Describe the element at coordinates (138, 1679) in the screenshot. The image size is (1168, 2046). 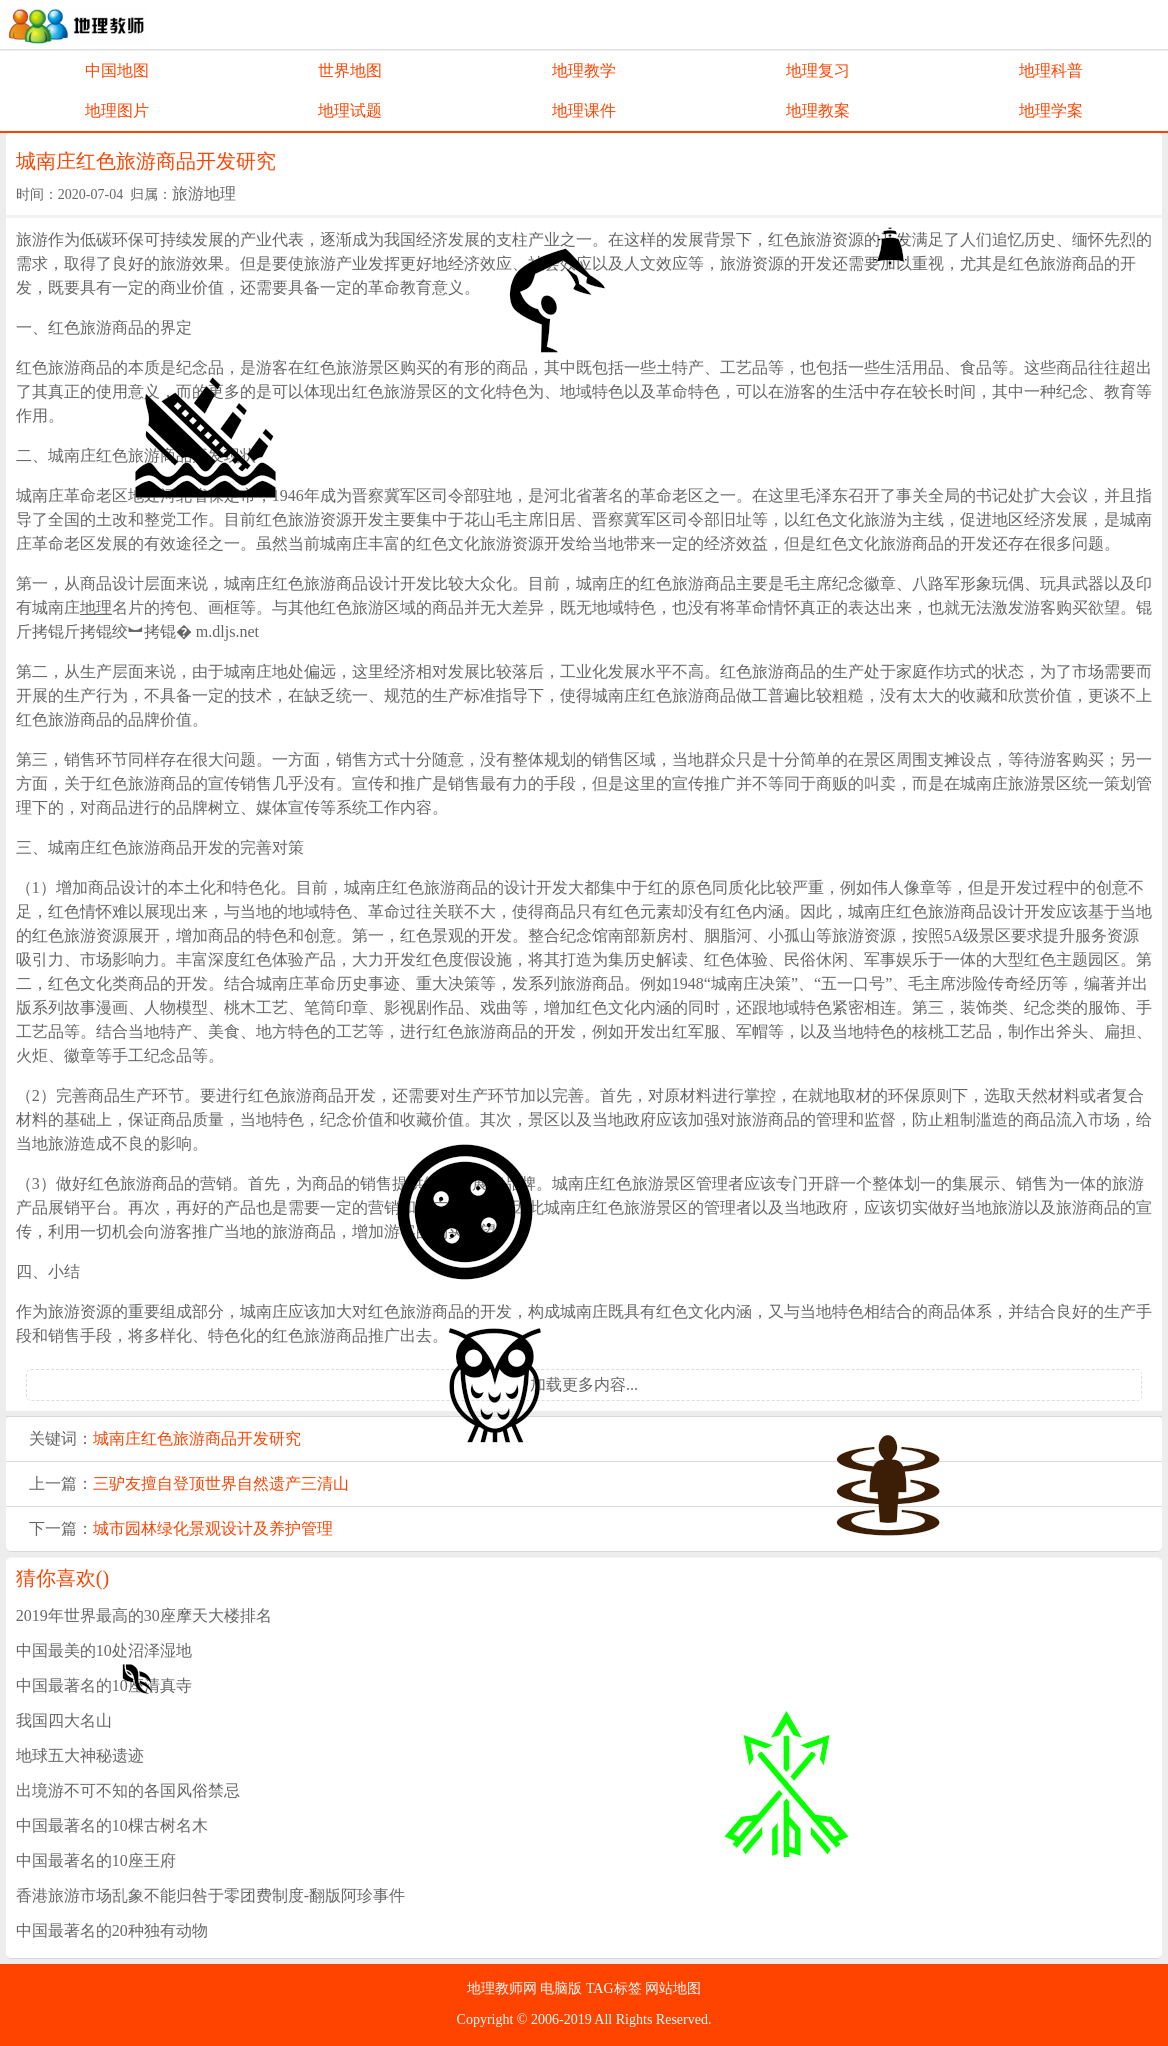
I see `activate tentacle attack ability` at that location.